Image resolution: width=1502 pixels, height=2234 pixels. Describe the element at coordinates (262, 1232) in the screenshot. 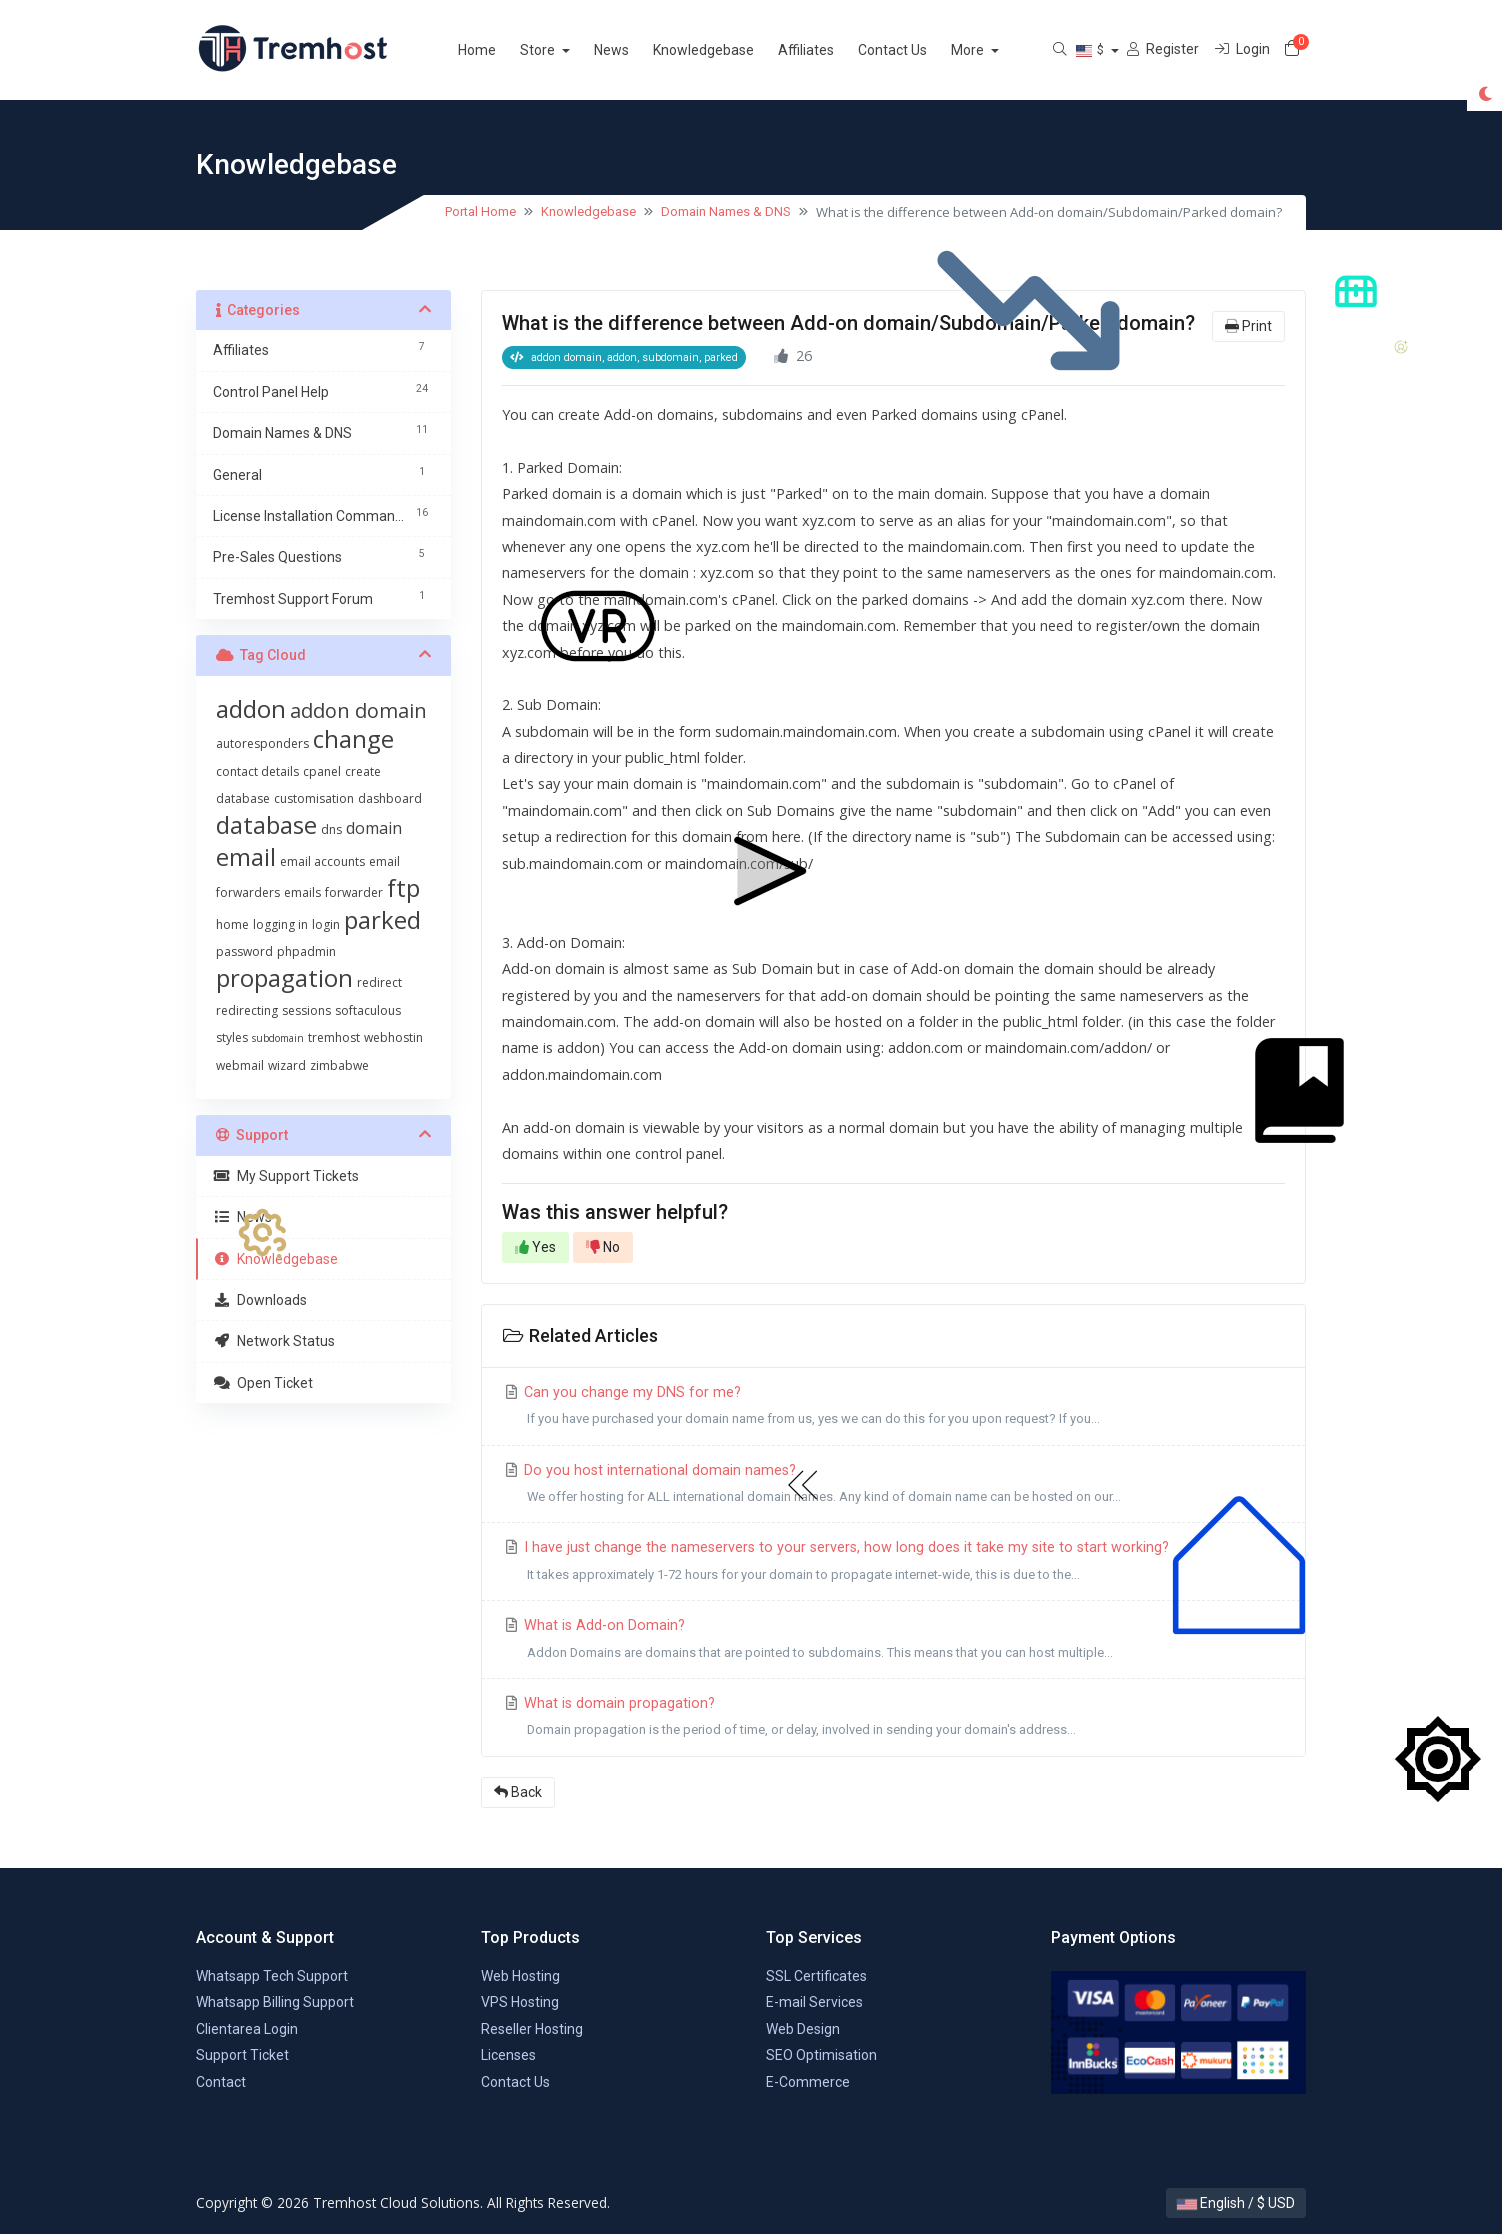

I see `access settings help or FAQ` at that location.